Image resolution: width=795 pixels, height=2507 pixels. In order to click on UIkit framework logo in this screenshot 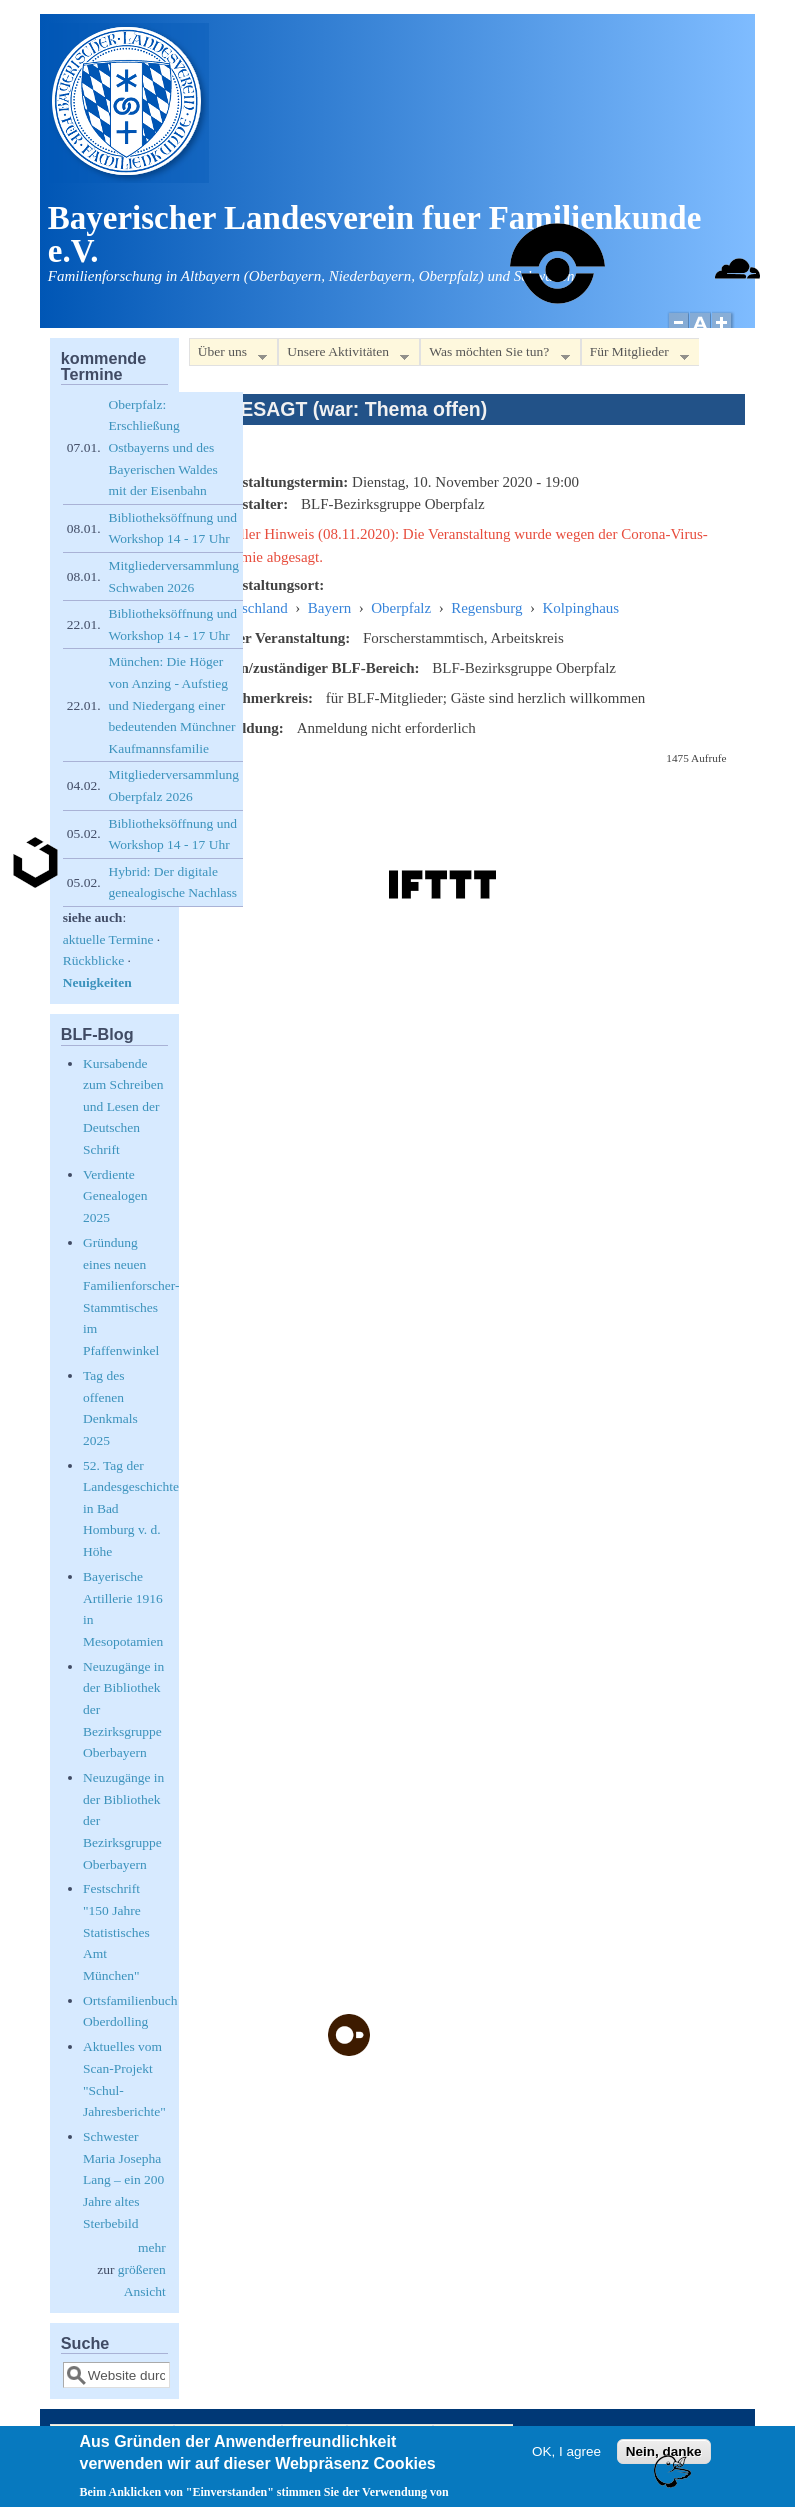, I will do `click(35, 862)`.